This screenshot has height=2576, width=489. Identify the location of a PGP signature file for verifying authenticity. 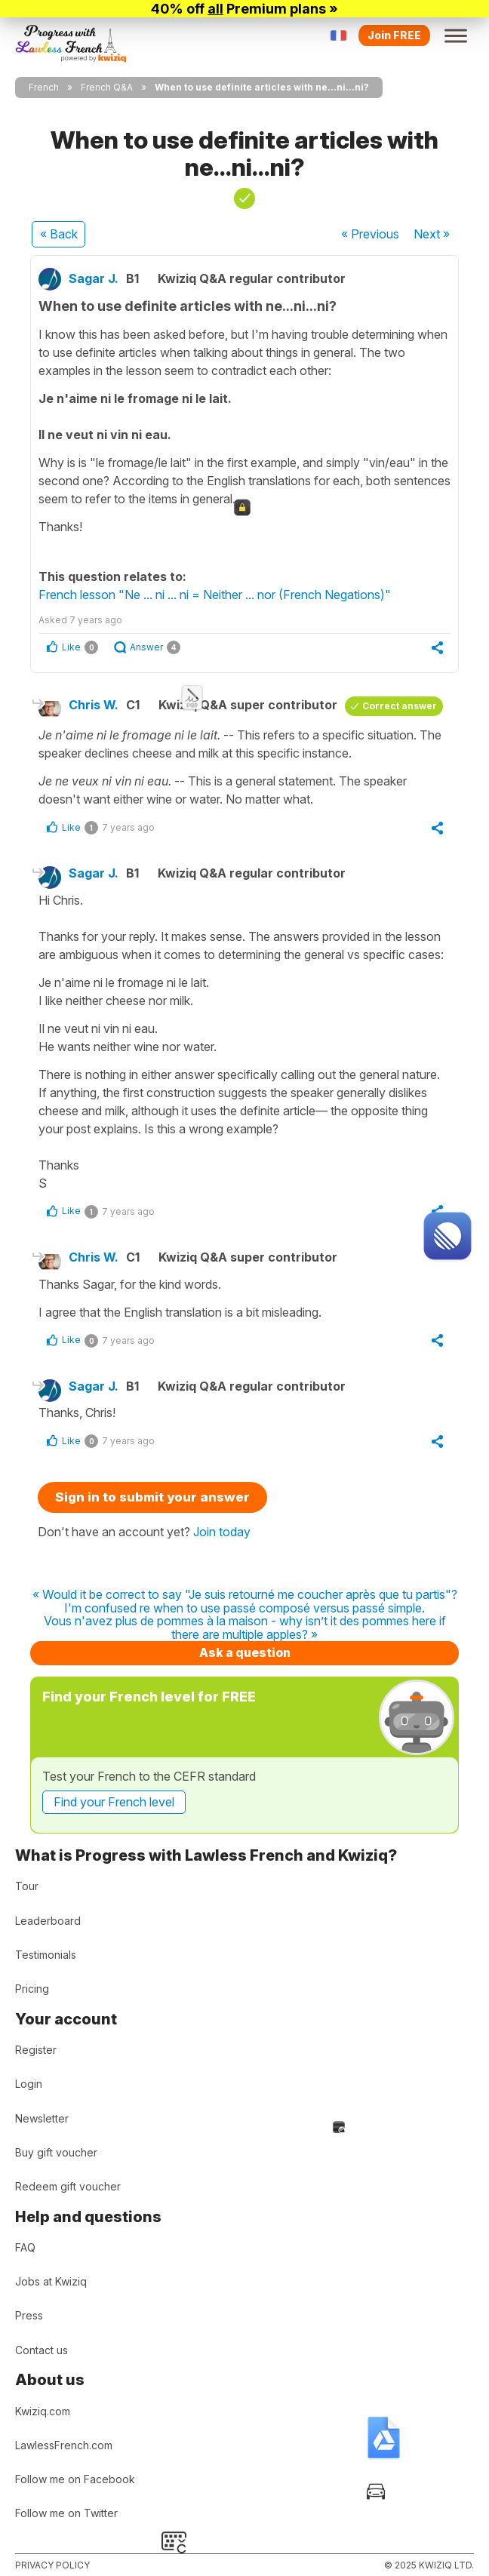
(192, 697).